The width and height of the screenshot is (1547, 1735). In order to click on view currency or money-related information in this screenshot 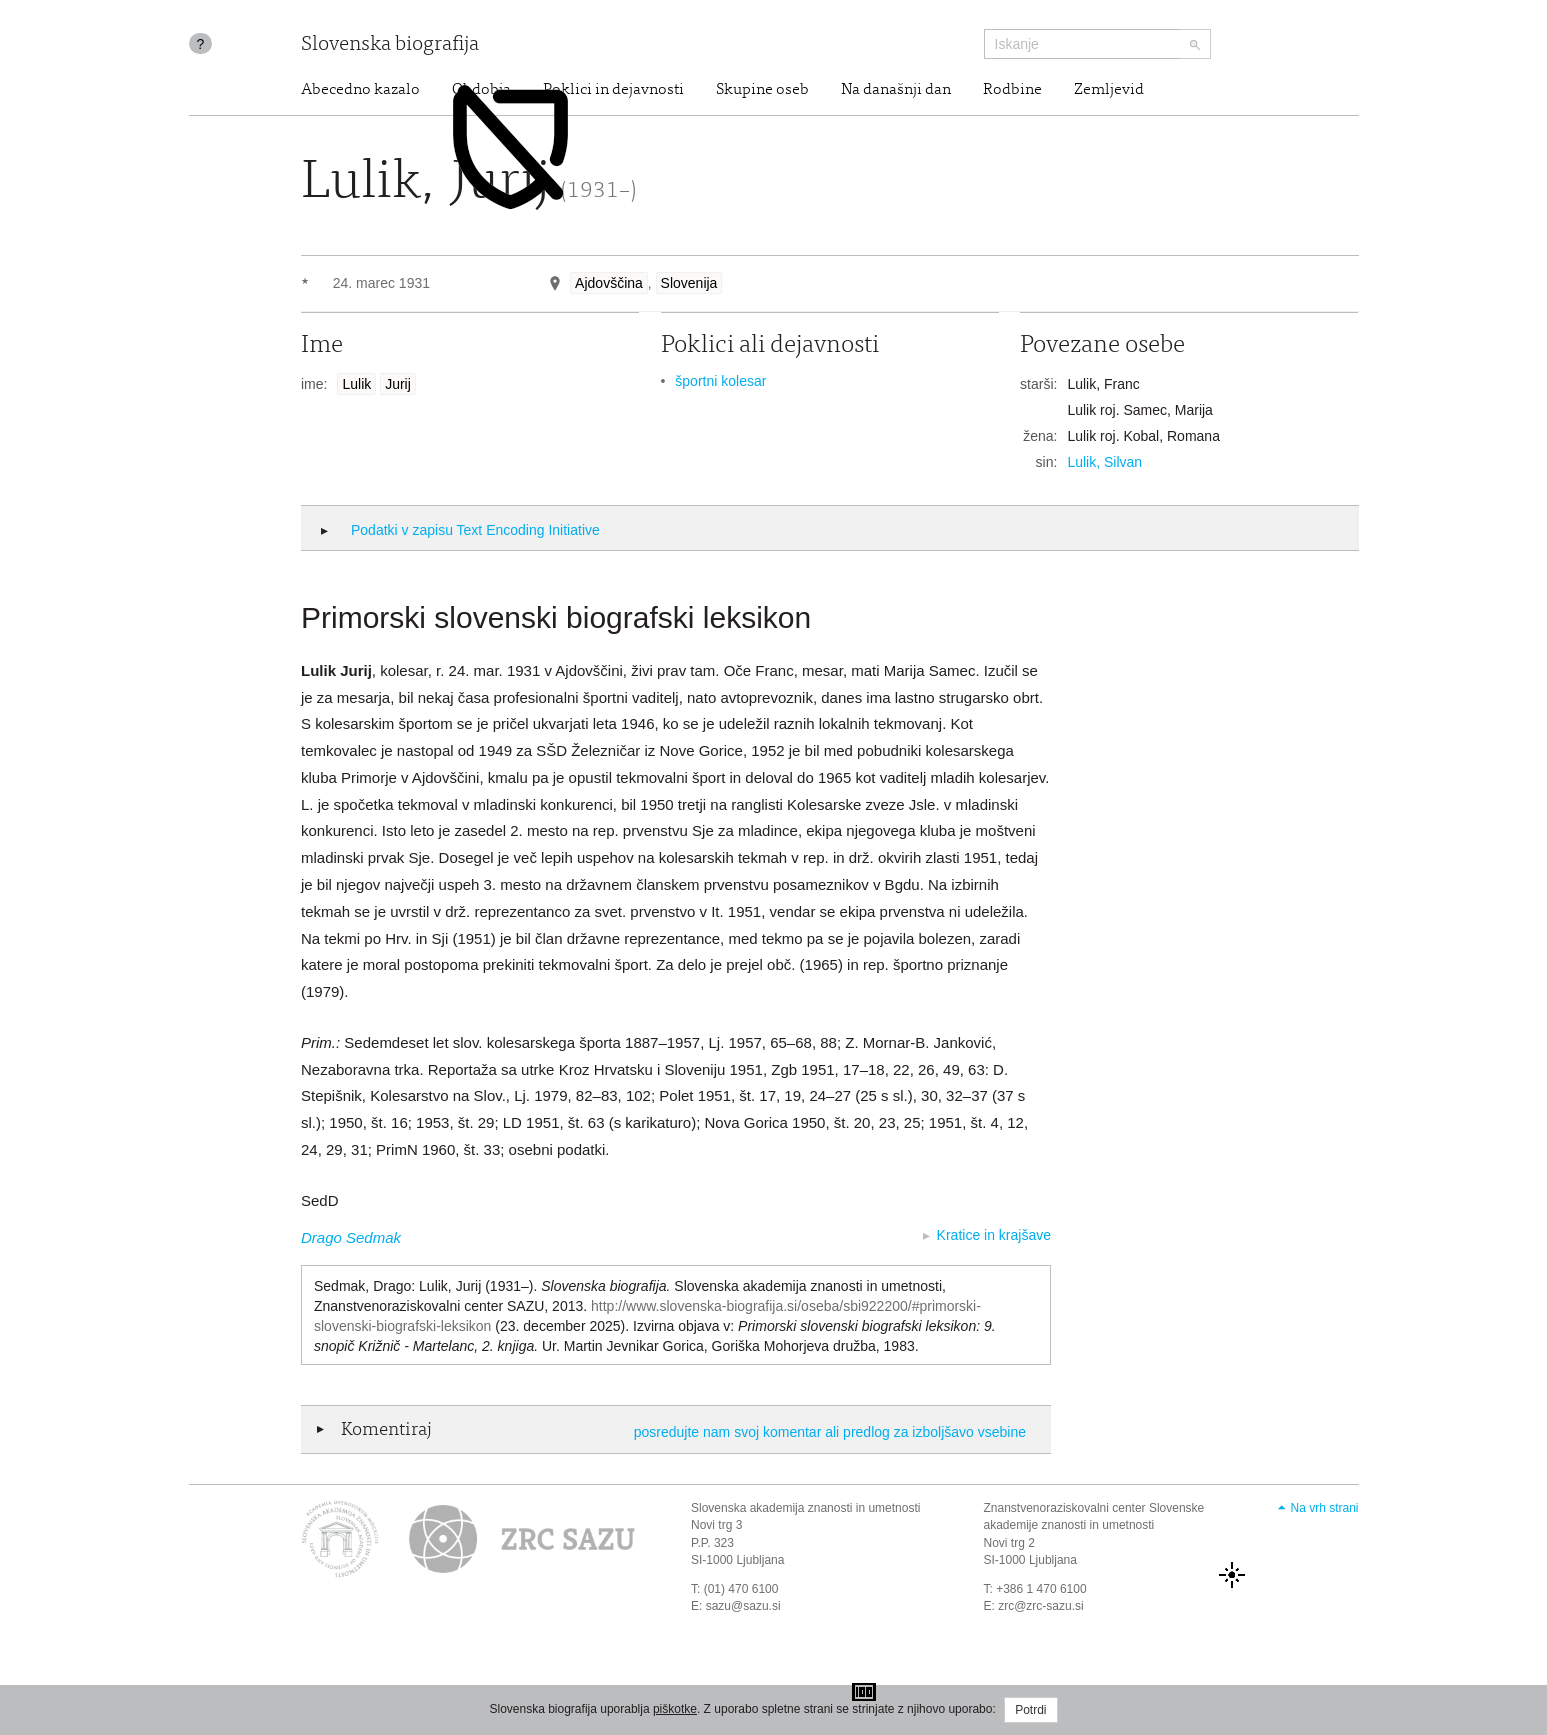, I will do `click(864, 1692)`.